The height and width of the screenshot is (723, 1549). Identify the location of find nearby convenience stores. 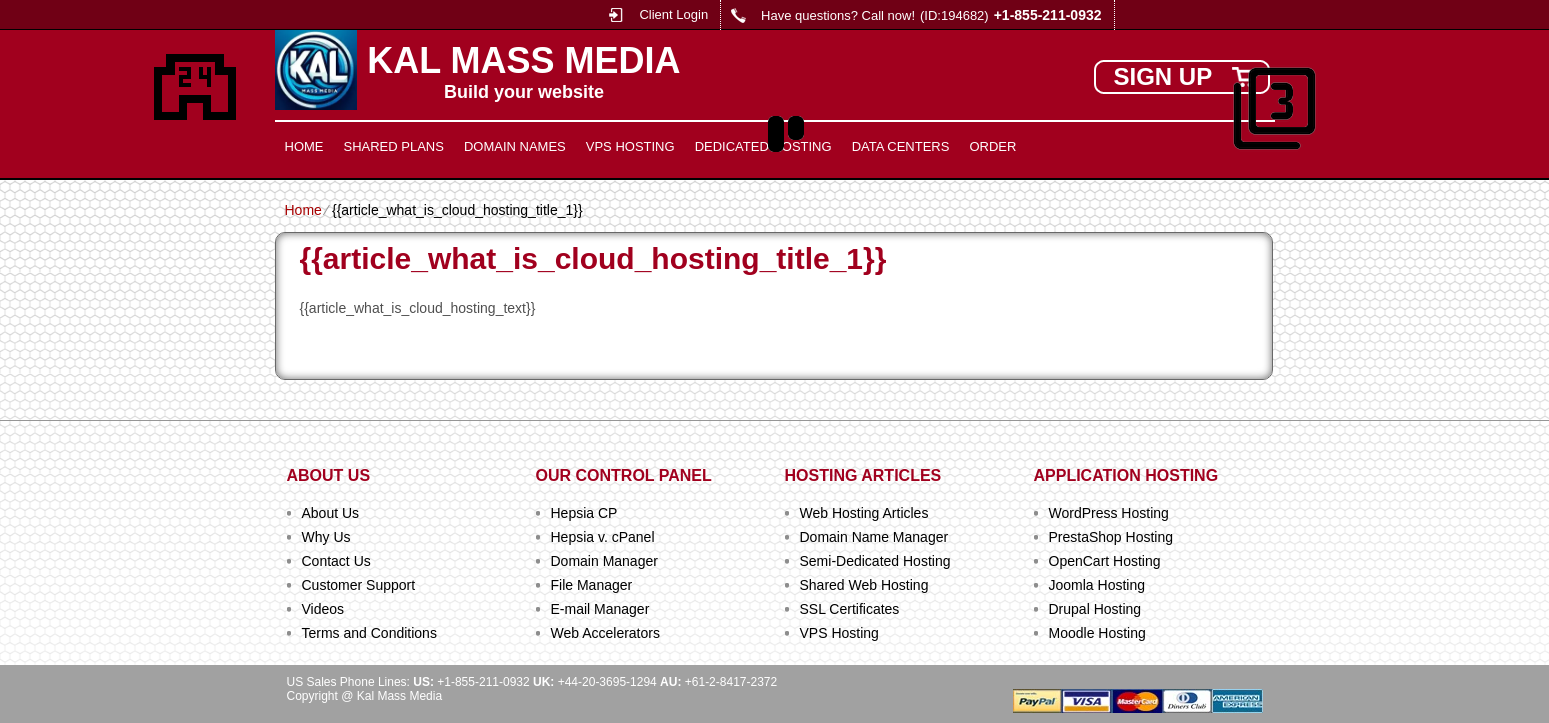
(195, 87).